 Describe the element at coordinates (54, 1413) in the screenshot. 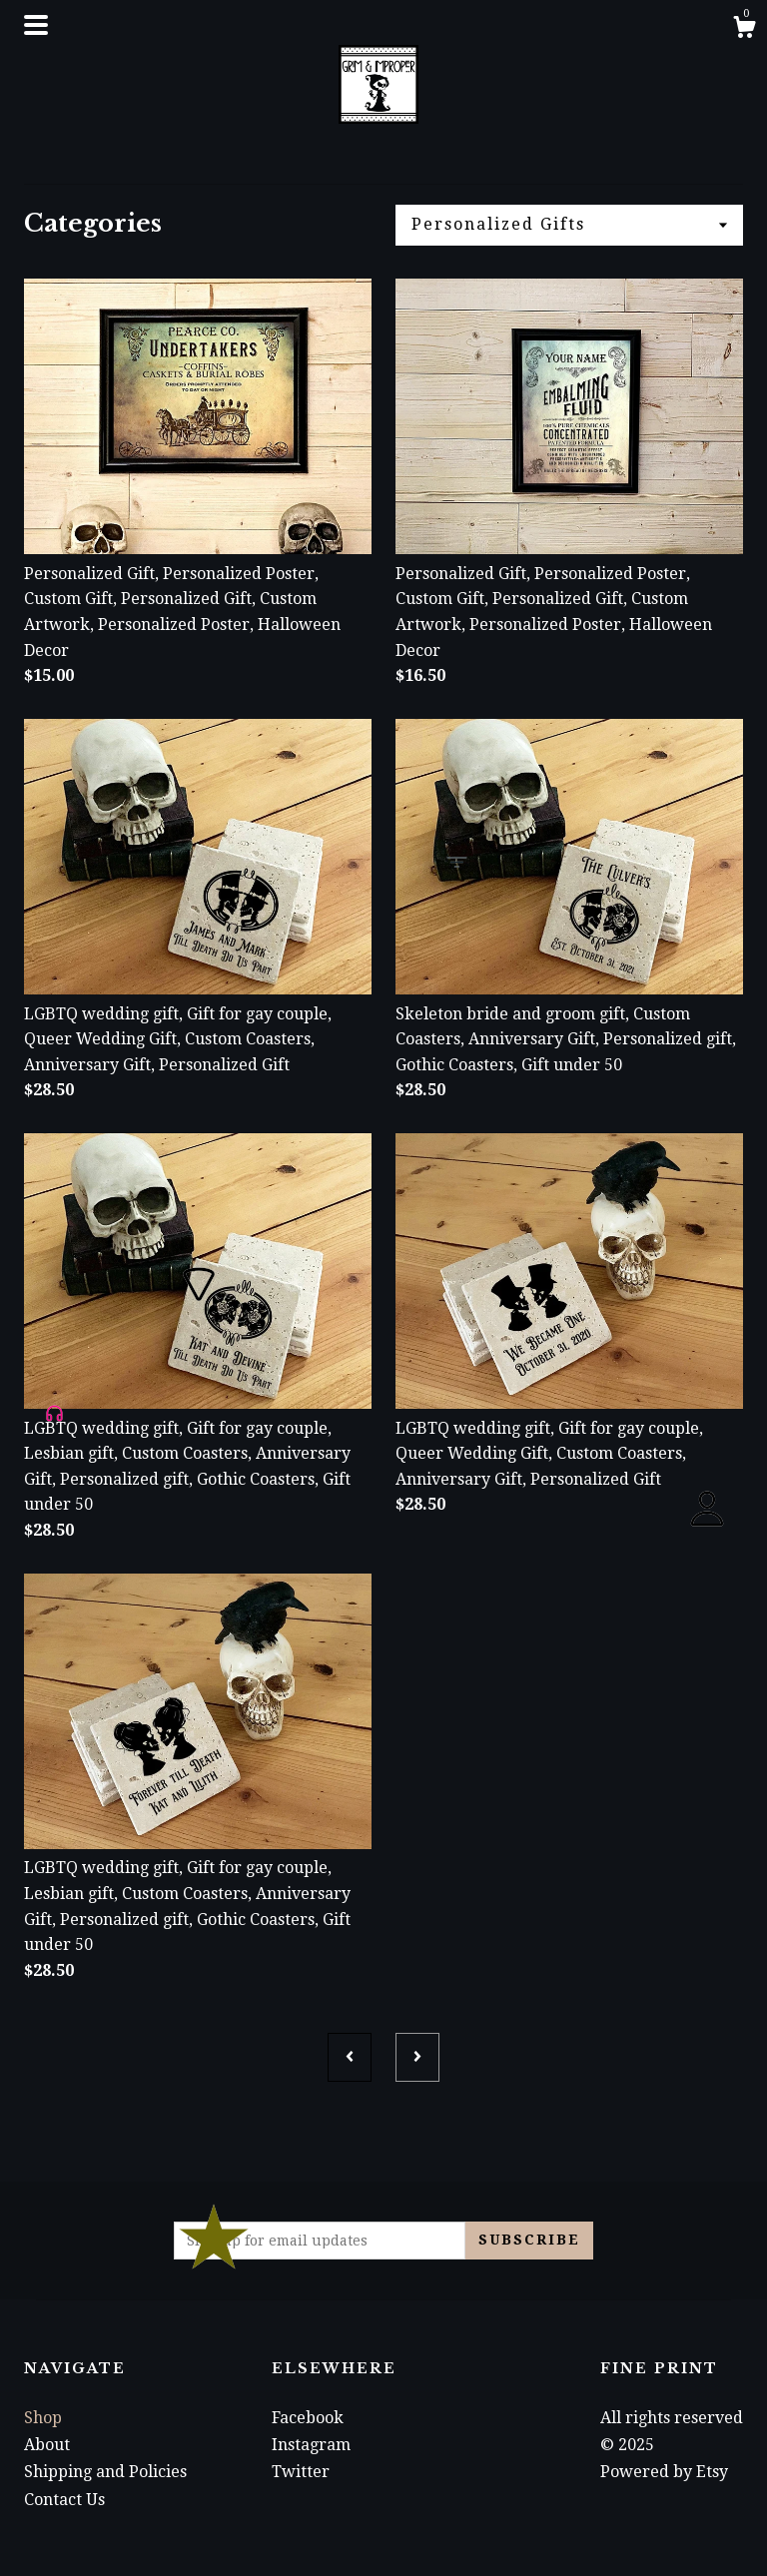

I see `listen to audio or music` at that location.